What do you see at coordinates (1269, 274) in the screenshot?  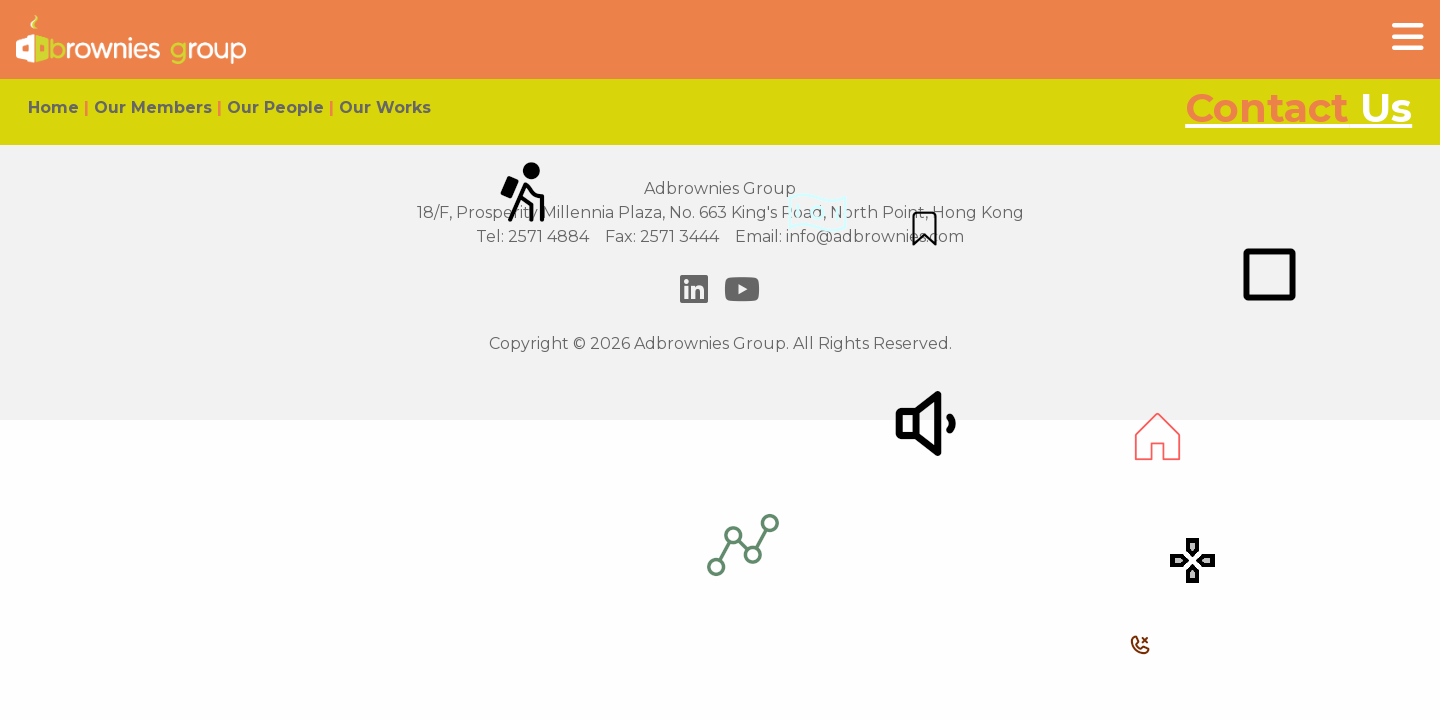 I see `stop media playback` at bounding box center [1269, 274].